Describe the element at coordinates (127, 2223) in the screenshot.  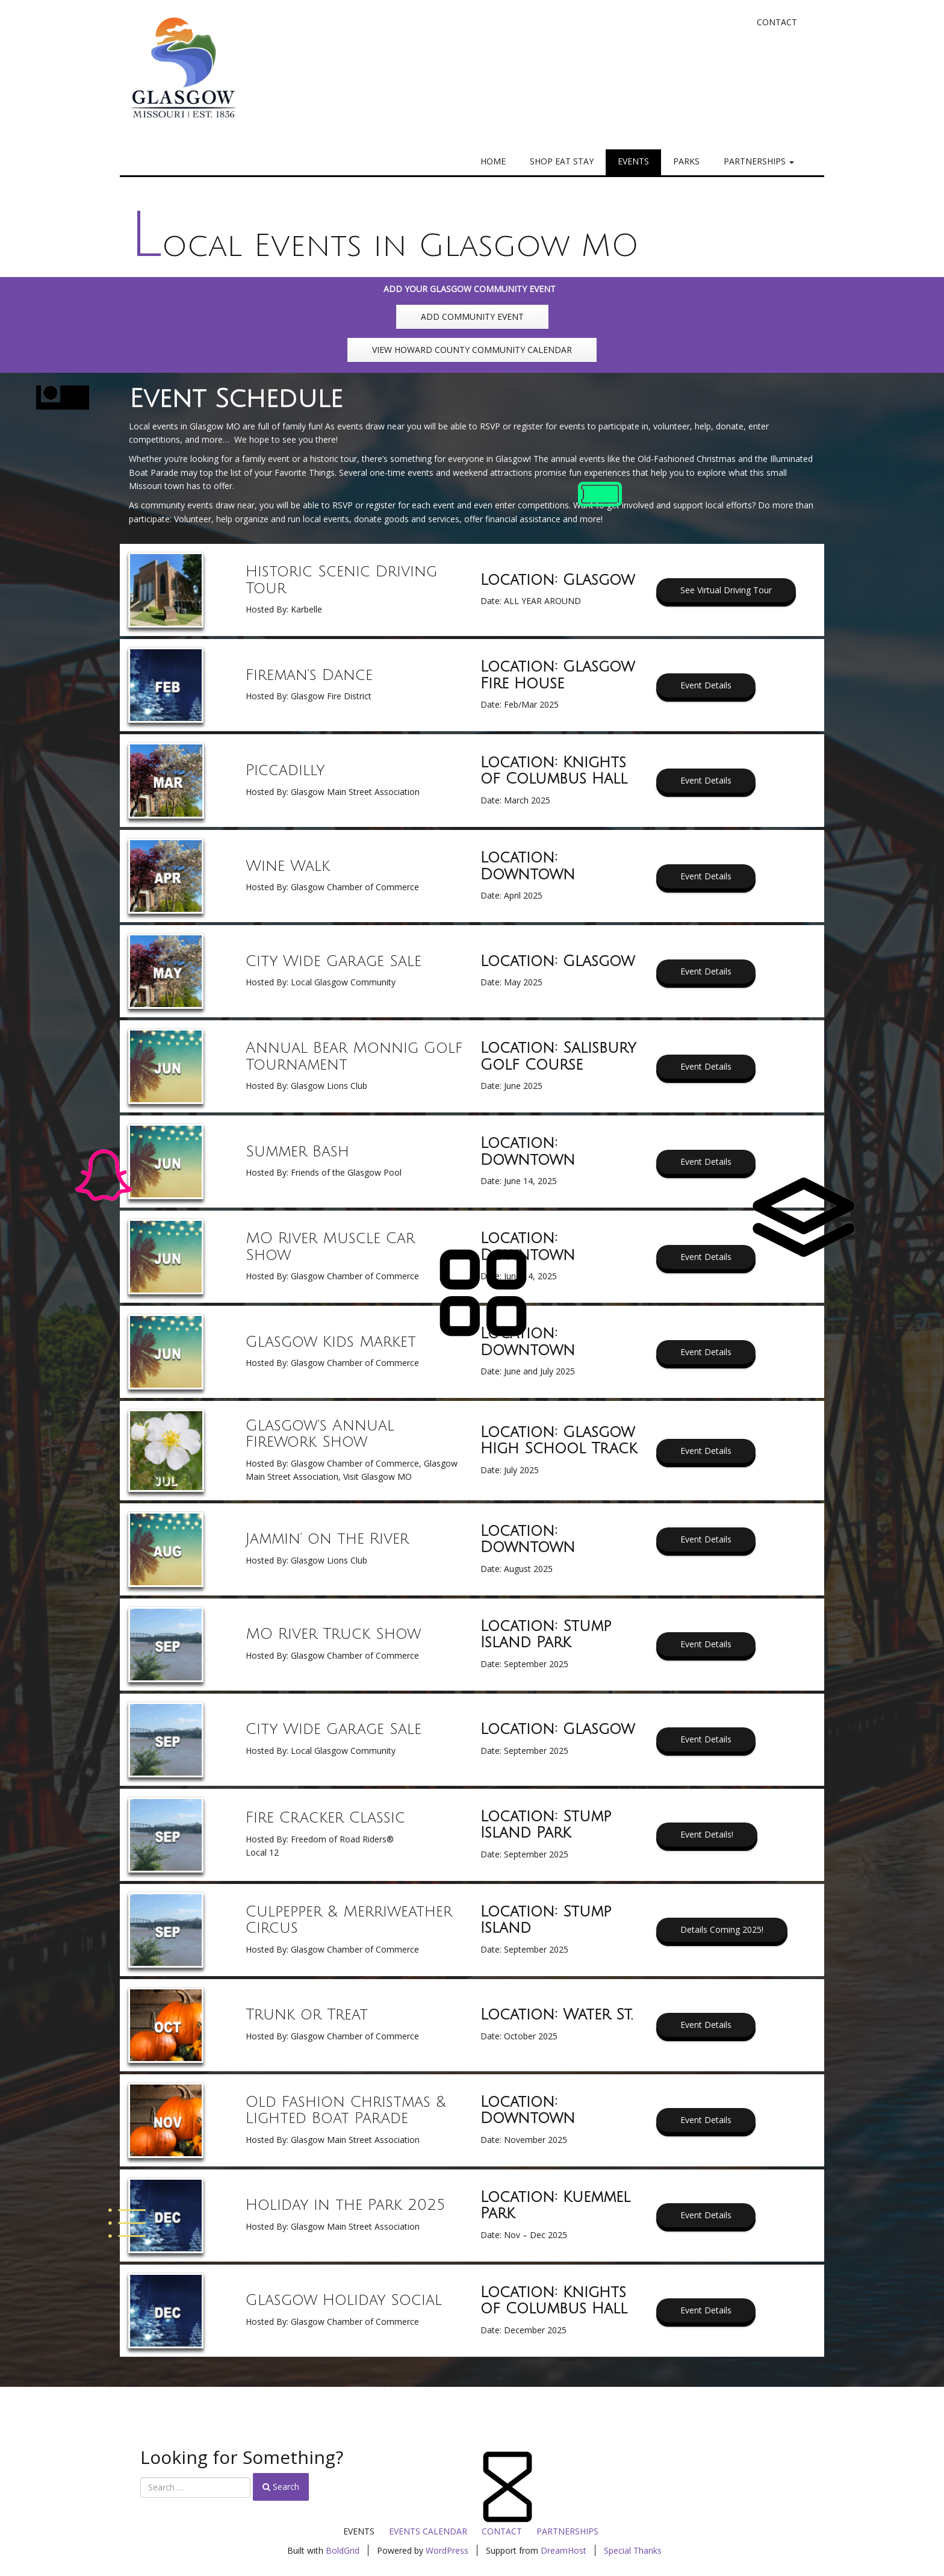
I see `view items in list format` at that location.